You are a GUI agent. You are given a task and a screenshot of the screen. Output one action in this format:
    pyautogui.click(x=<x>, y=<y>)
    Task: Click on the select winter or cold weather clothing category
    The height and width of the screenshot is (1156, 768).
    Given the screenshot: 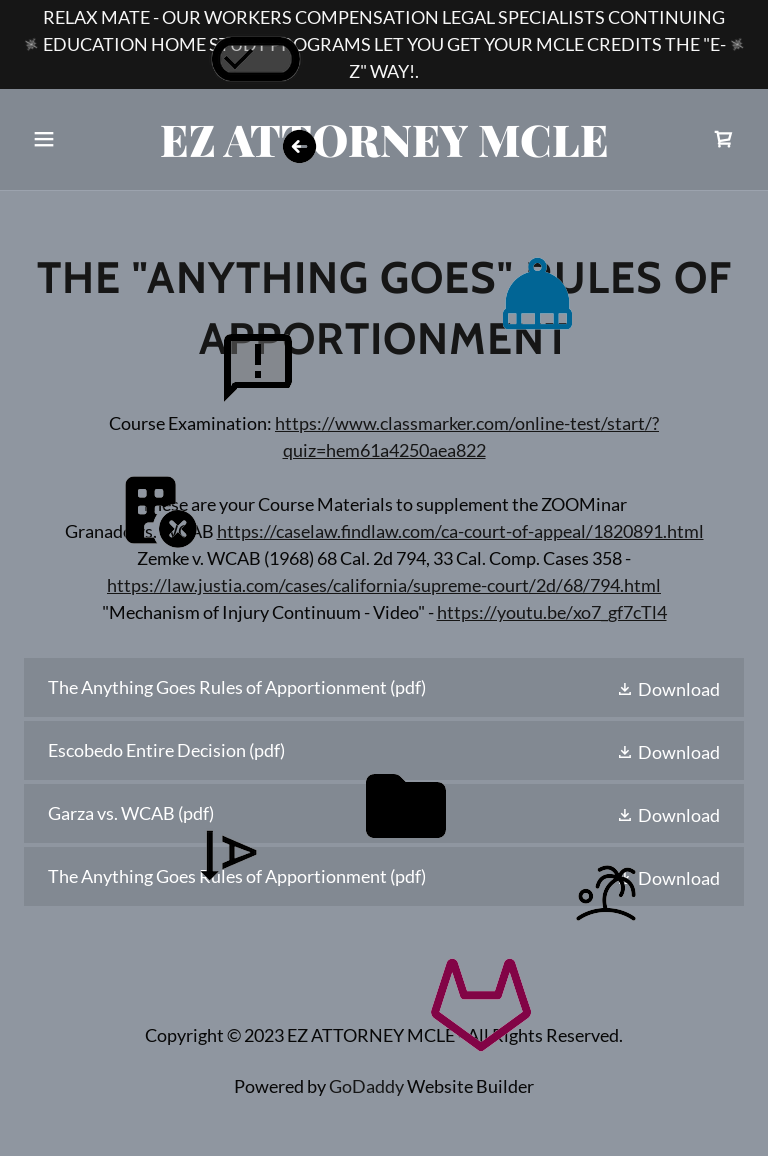 What is the action you would take?
    pyautogui.click(x=537, y=297)
    